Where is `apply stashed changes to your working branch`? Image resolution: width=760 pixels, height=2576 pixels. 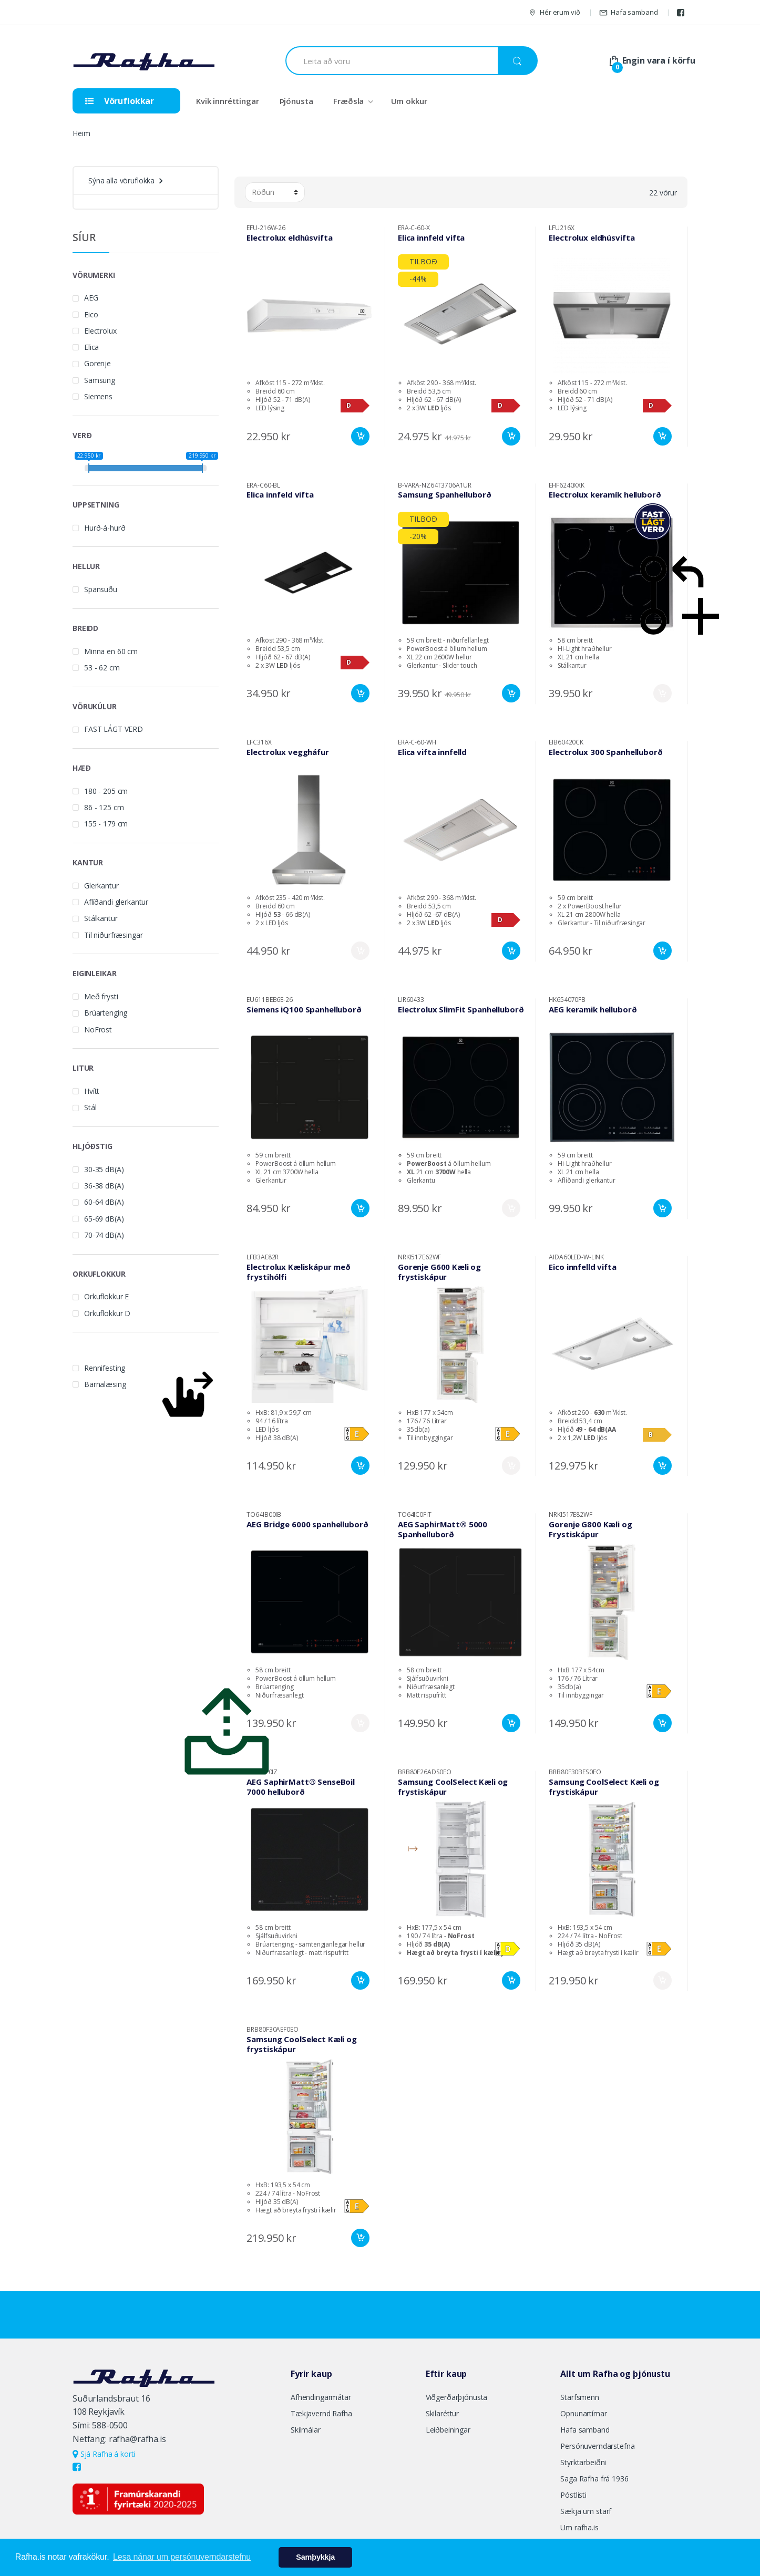 apply stashed changes to your working branch is located at coordinates (230, 1729).